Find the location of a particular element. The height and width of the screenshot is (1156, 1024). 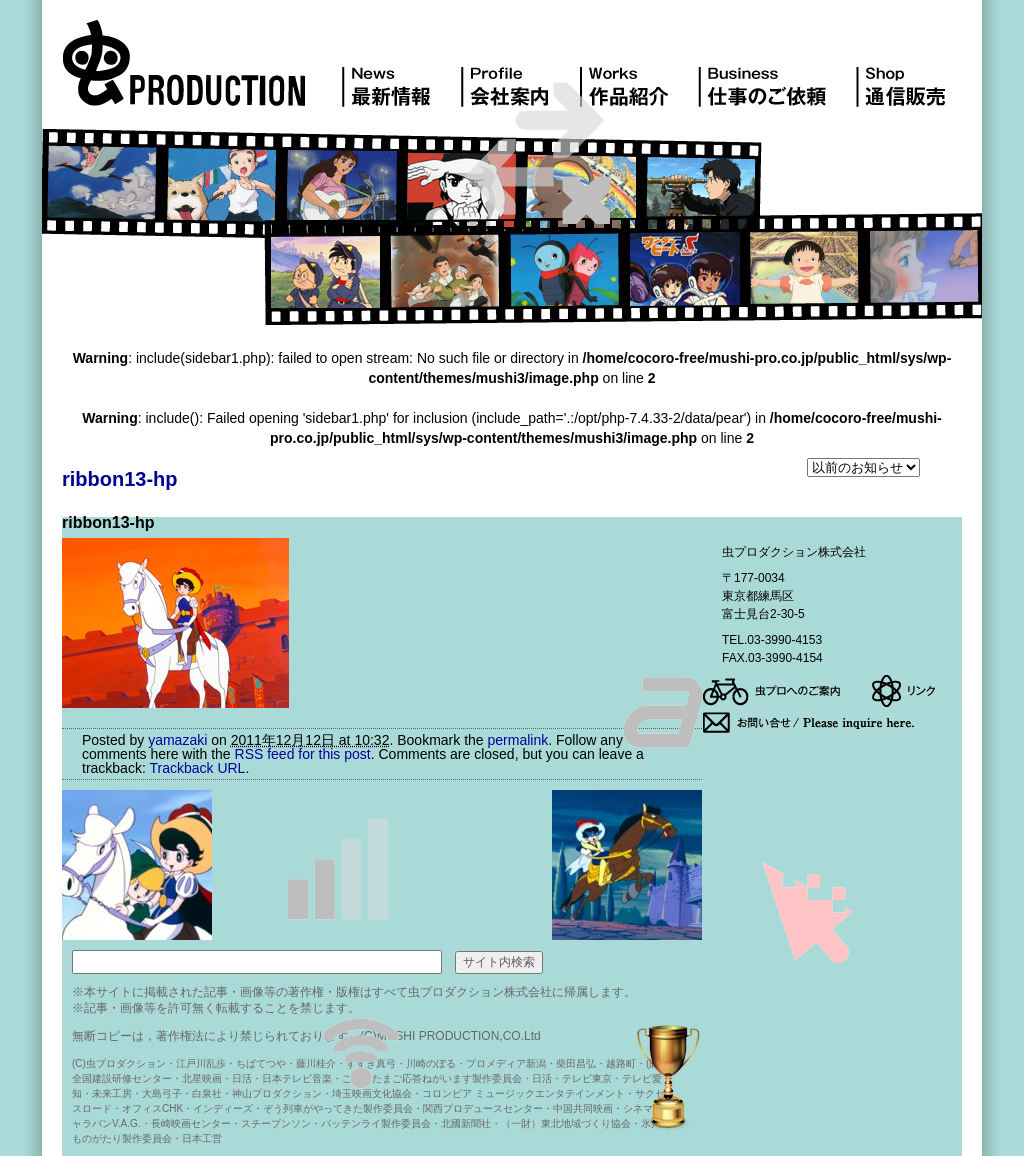

indicates moderate cellular signal strength is located at coordinates (341, 872).